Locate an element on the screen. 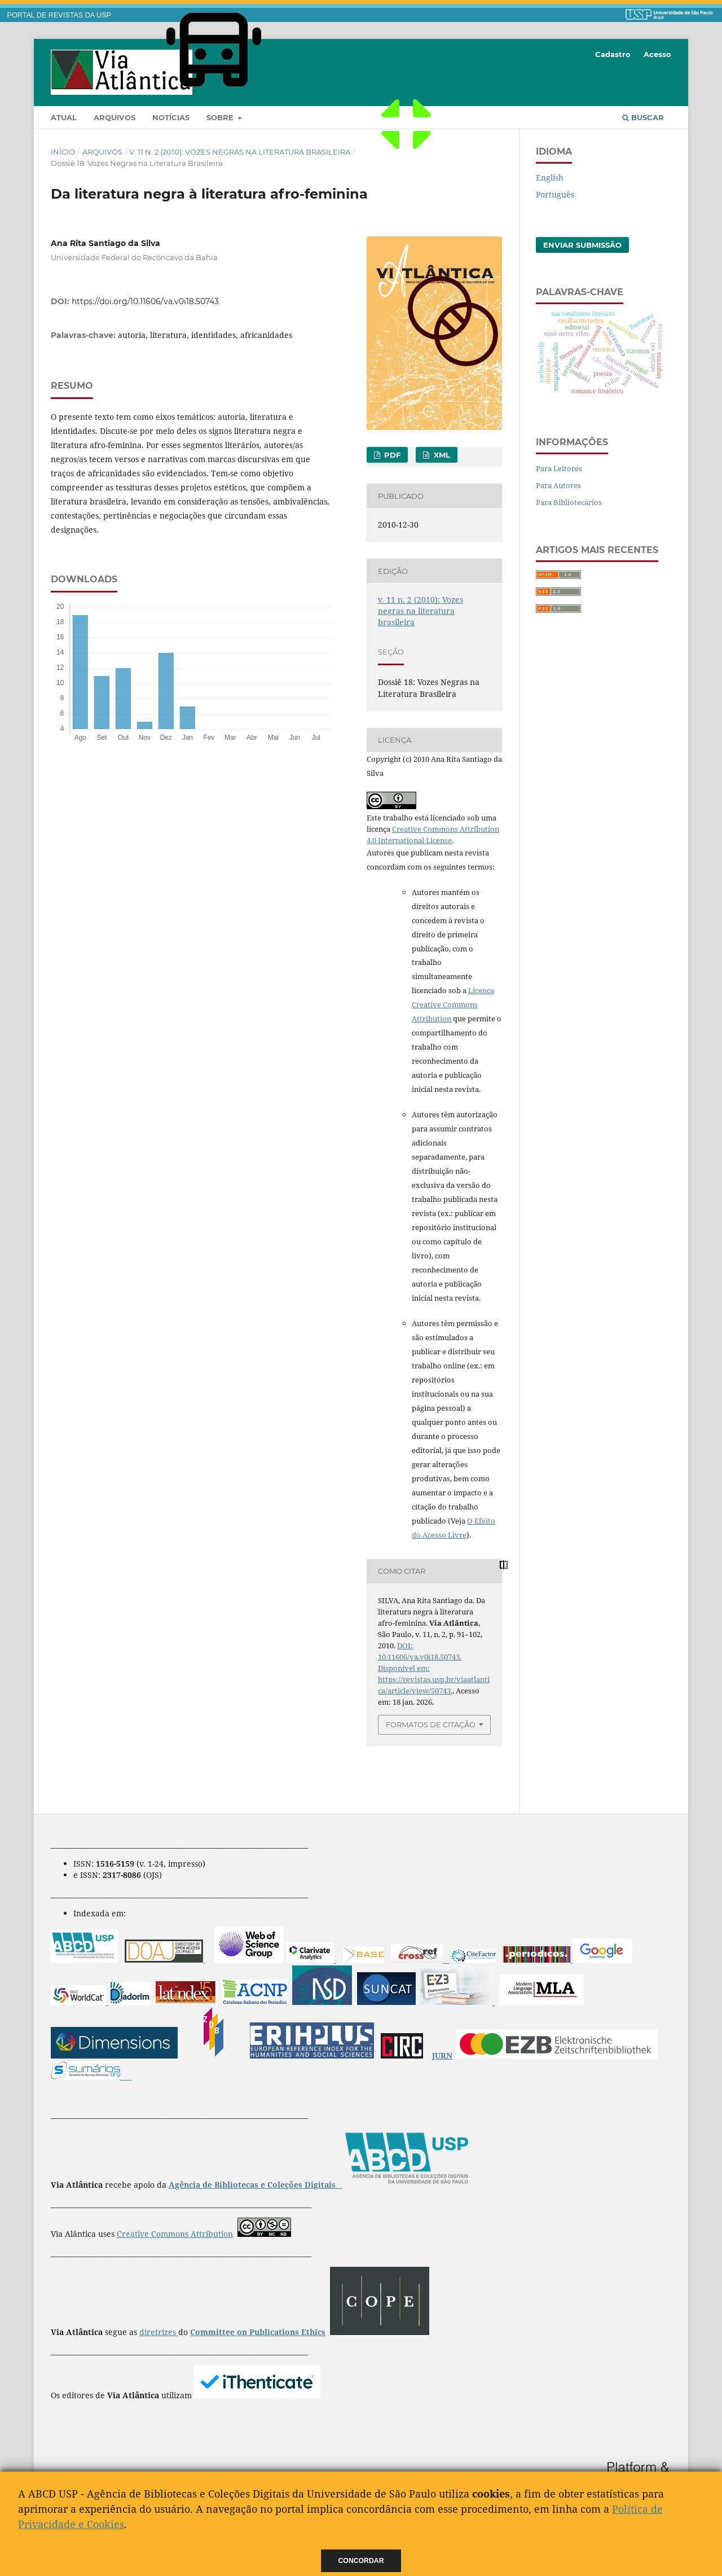 This screenshot has height=2576, width=722. exit fullscreen mode is located at coordinates (406, 124).